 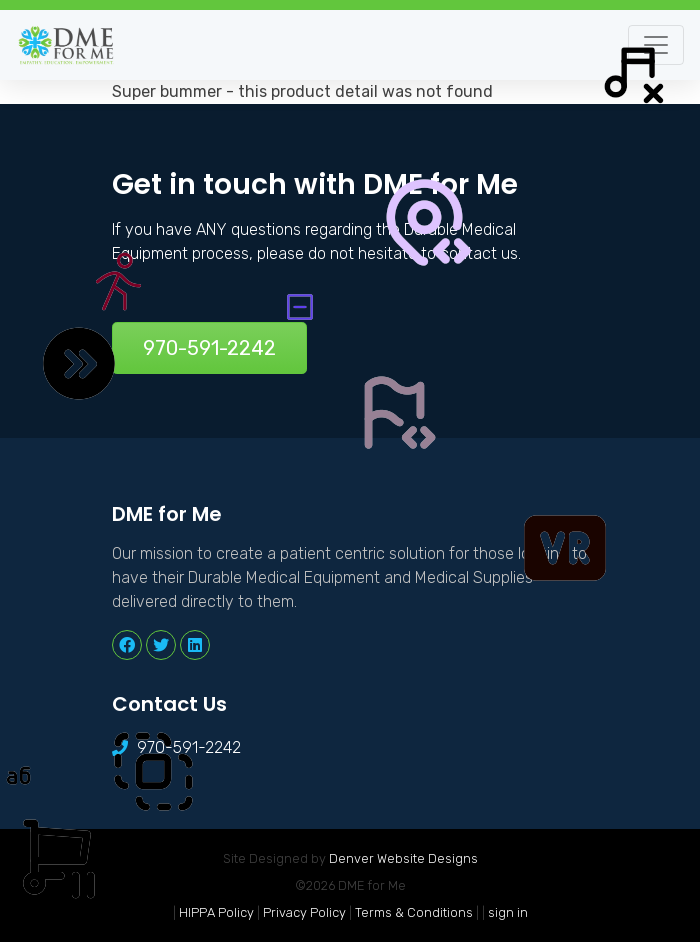 What do you see at coordinates (118, 281) in the screenshot?
I see `pedestrian or walking directions mode` at bounding box center [118, 281].